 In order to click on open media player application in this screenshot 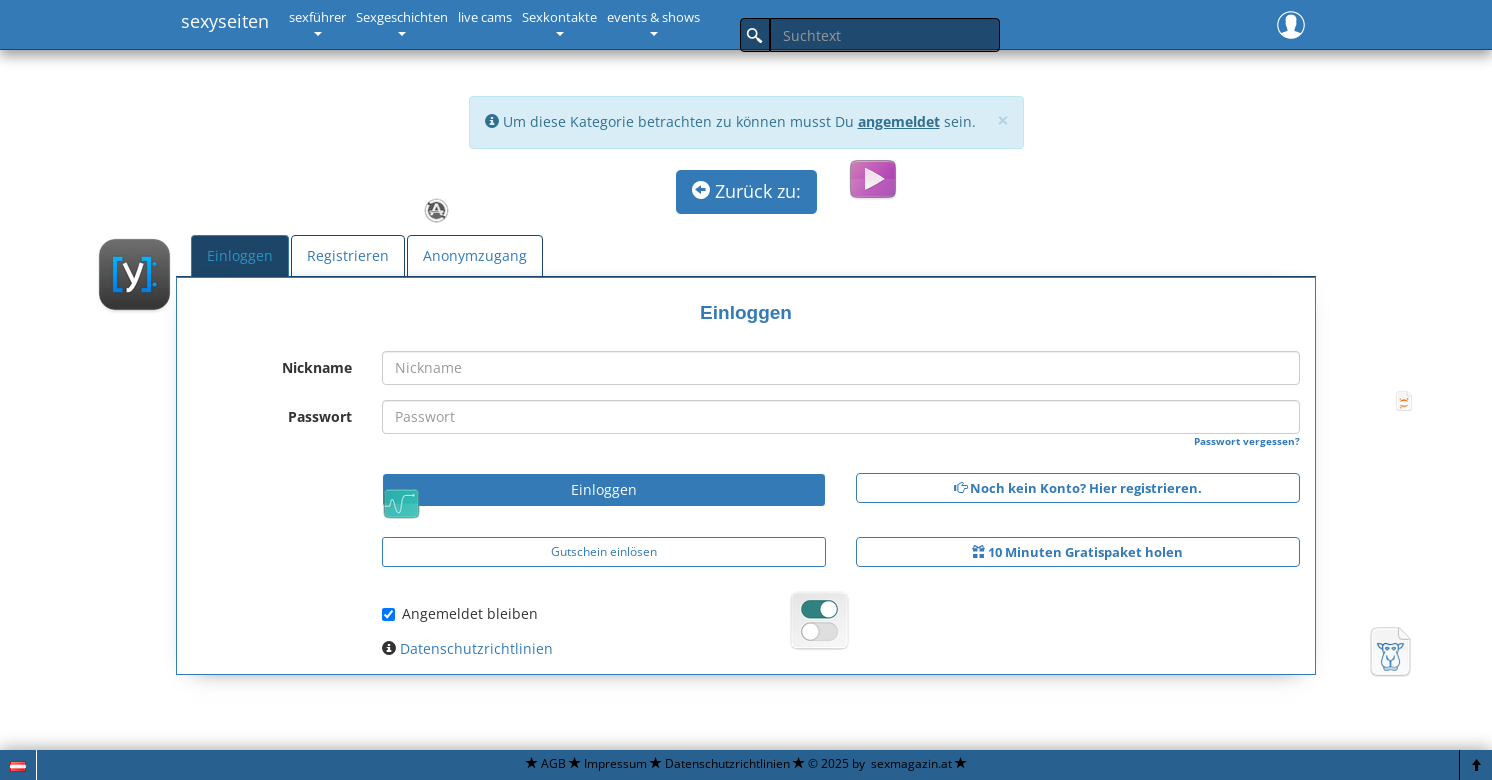, I will do `click(873, 179)`.